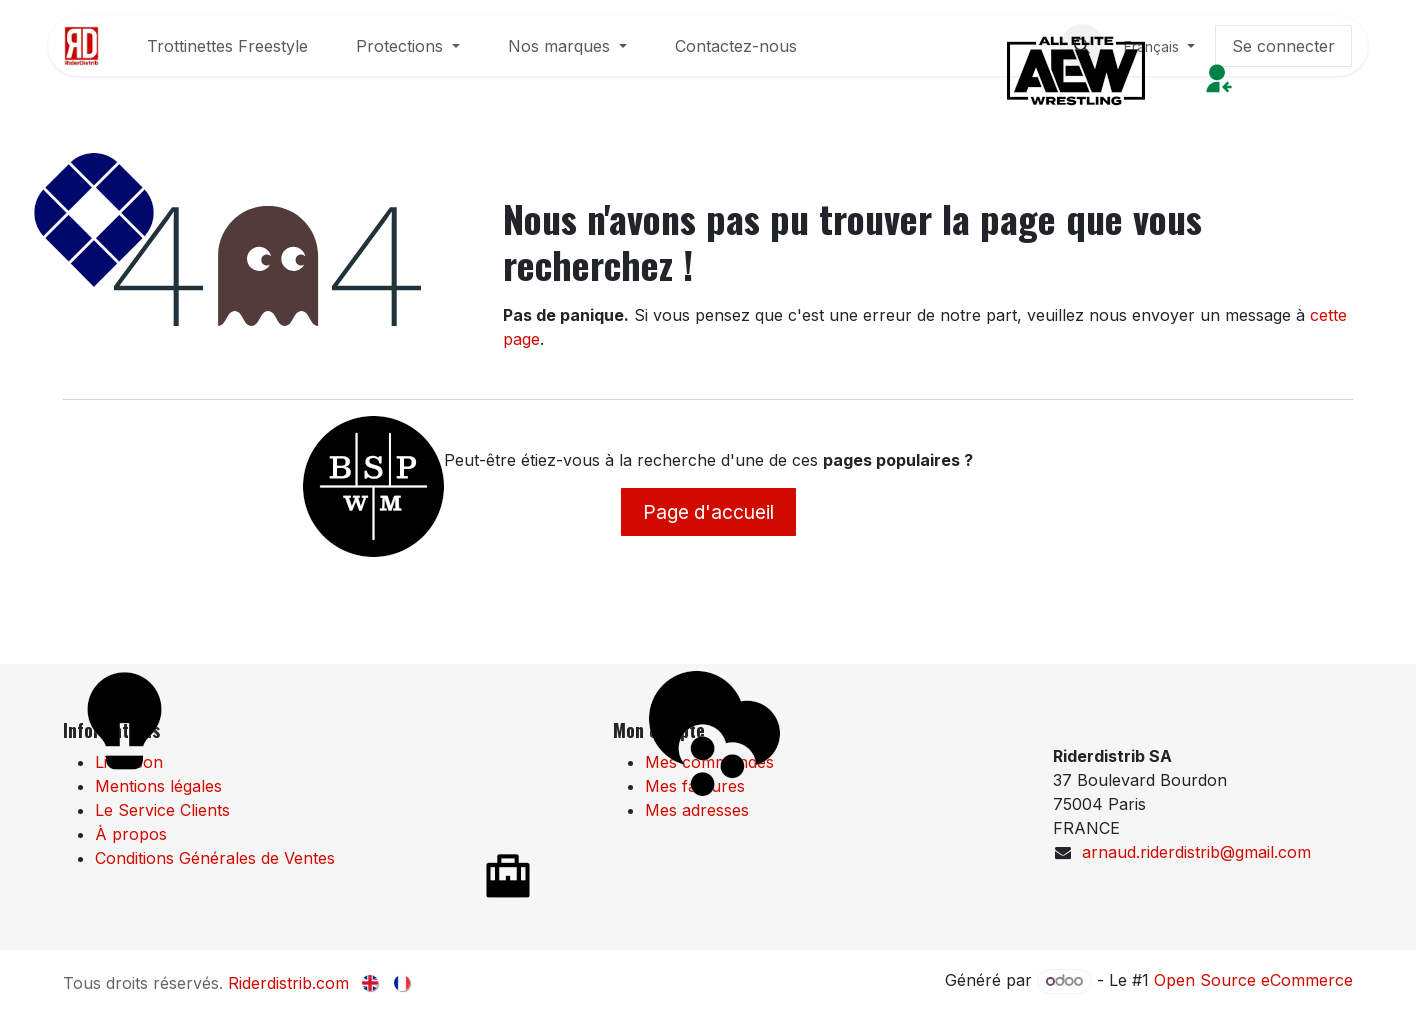 This screenshot has height=1012, width=1416. Describe the element at coordinates (94, 220) in the screenshot. I see `MapTiler company logo` at that location.